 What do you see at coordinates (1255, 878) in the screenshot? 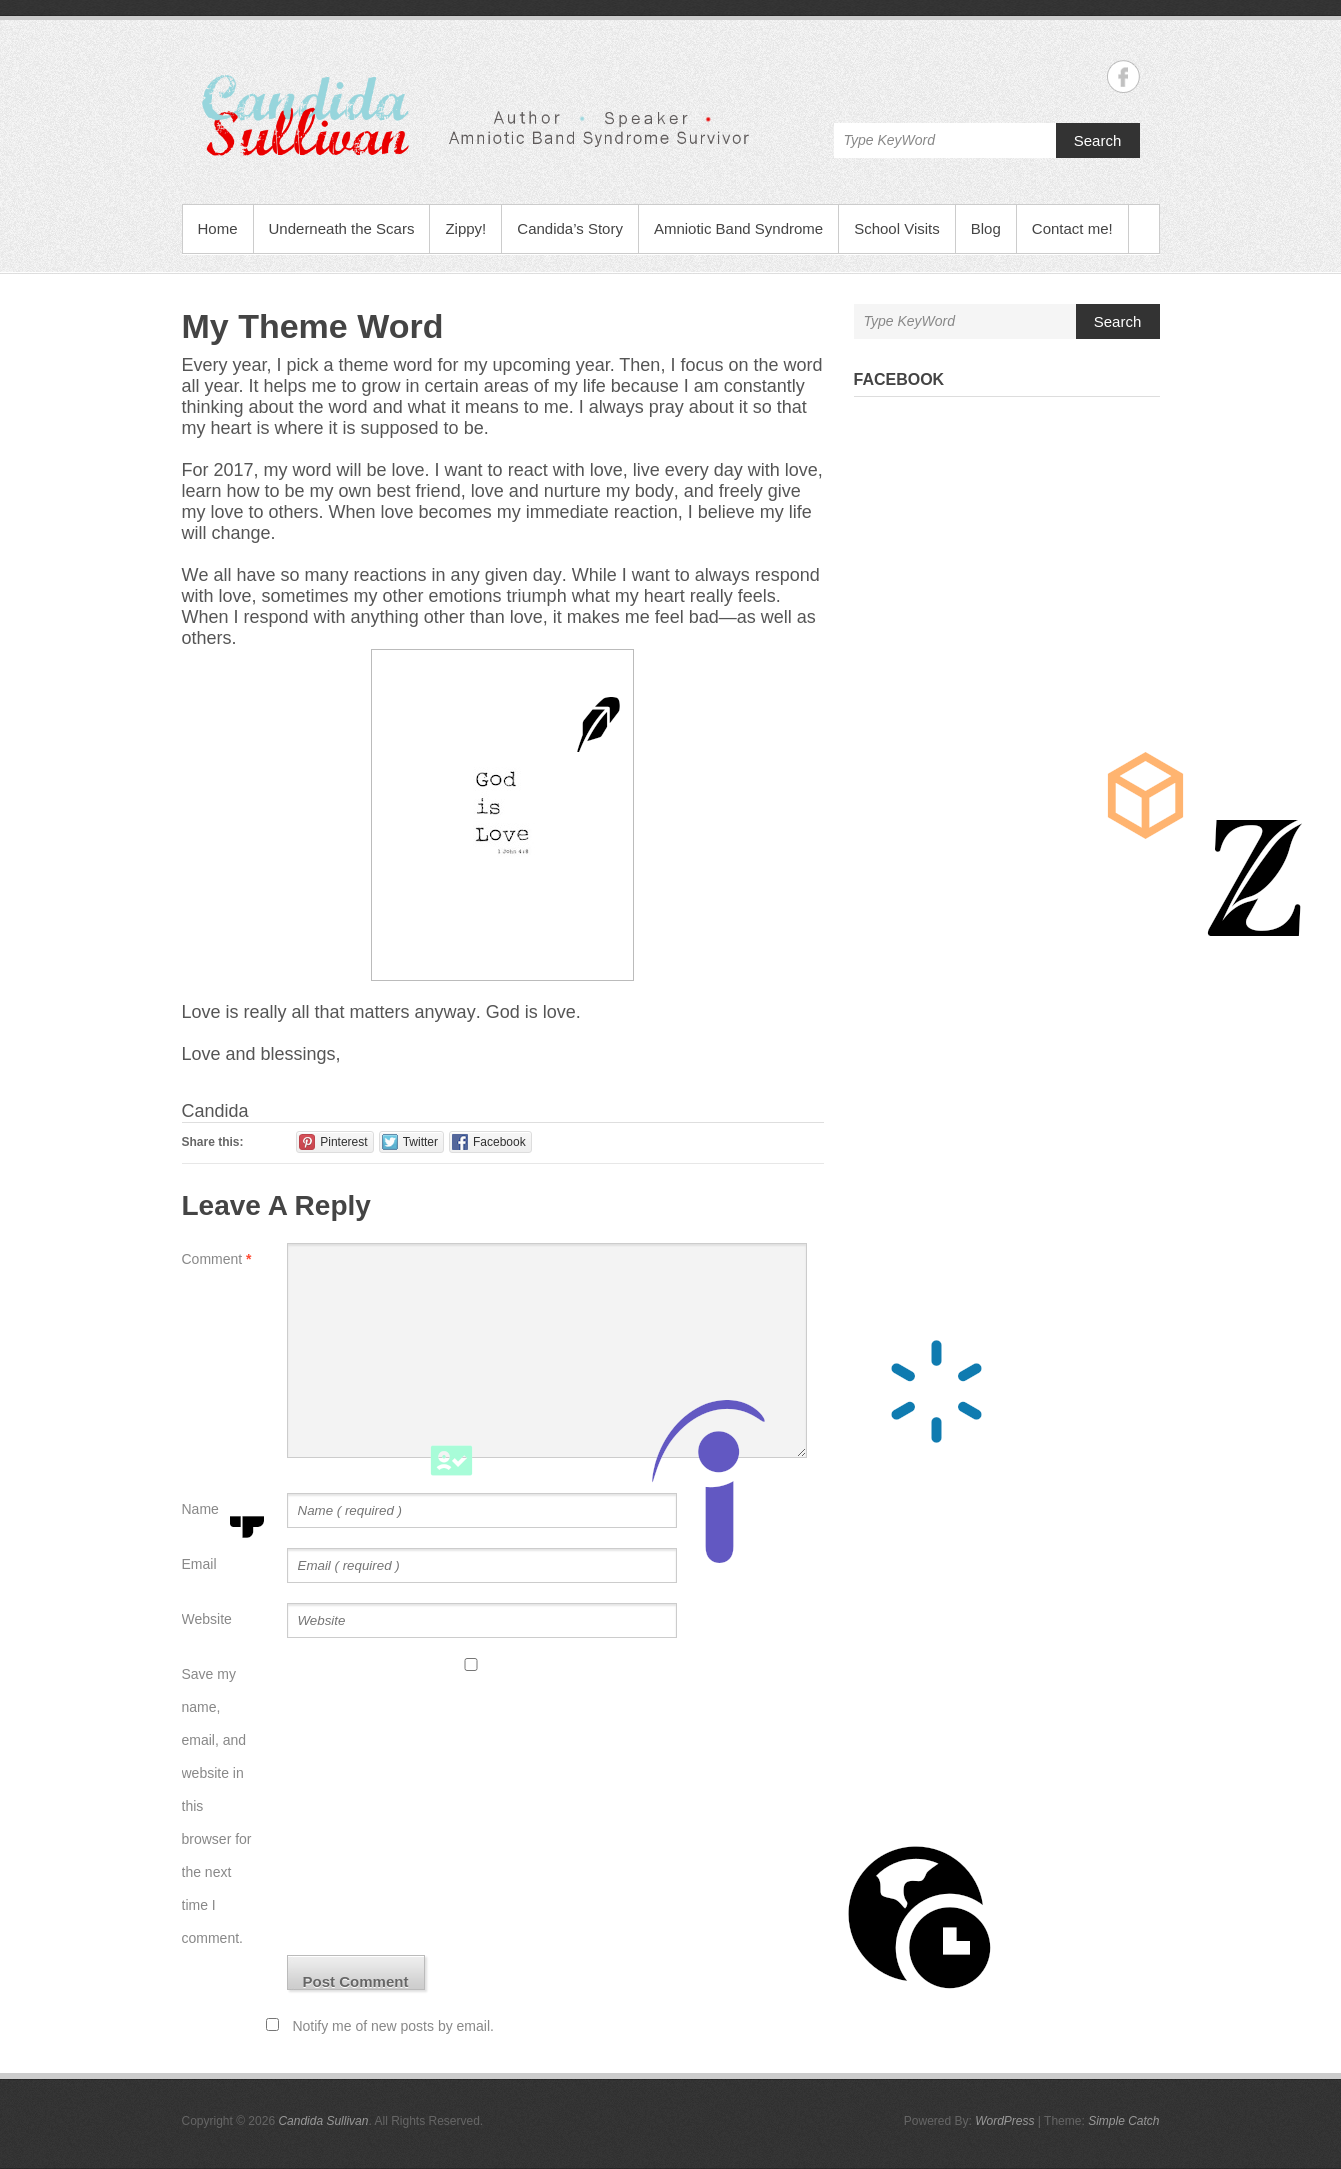
I see `open the Zola website or app` at bounding box center [1255, 878].